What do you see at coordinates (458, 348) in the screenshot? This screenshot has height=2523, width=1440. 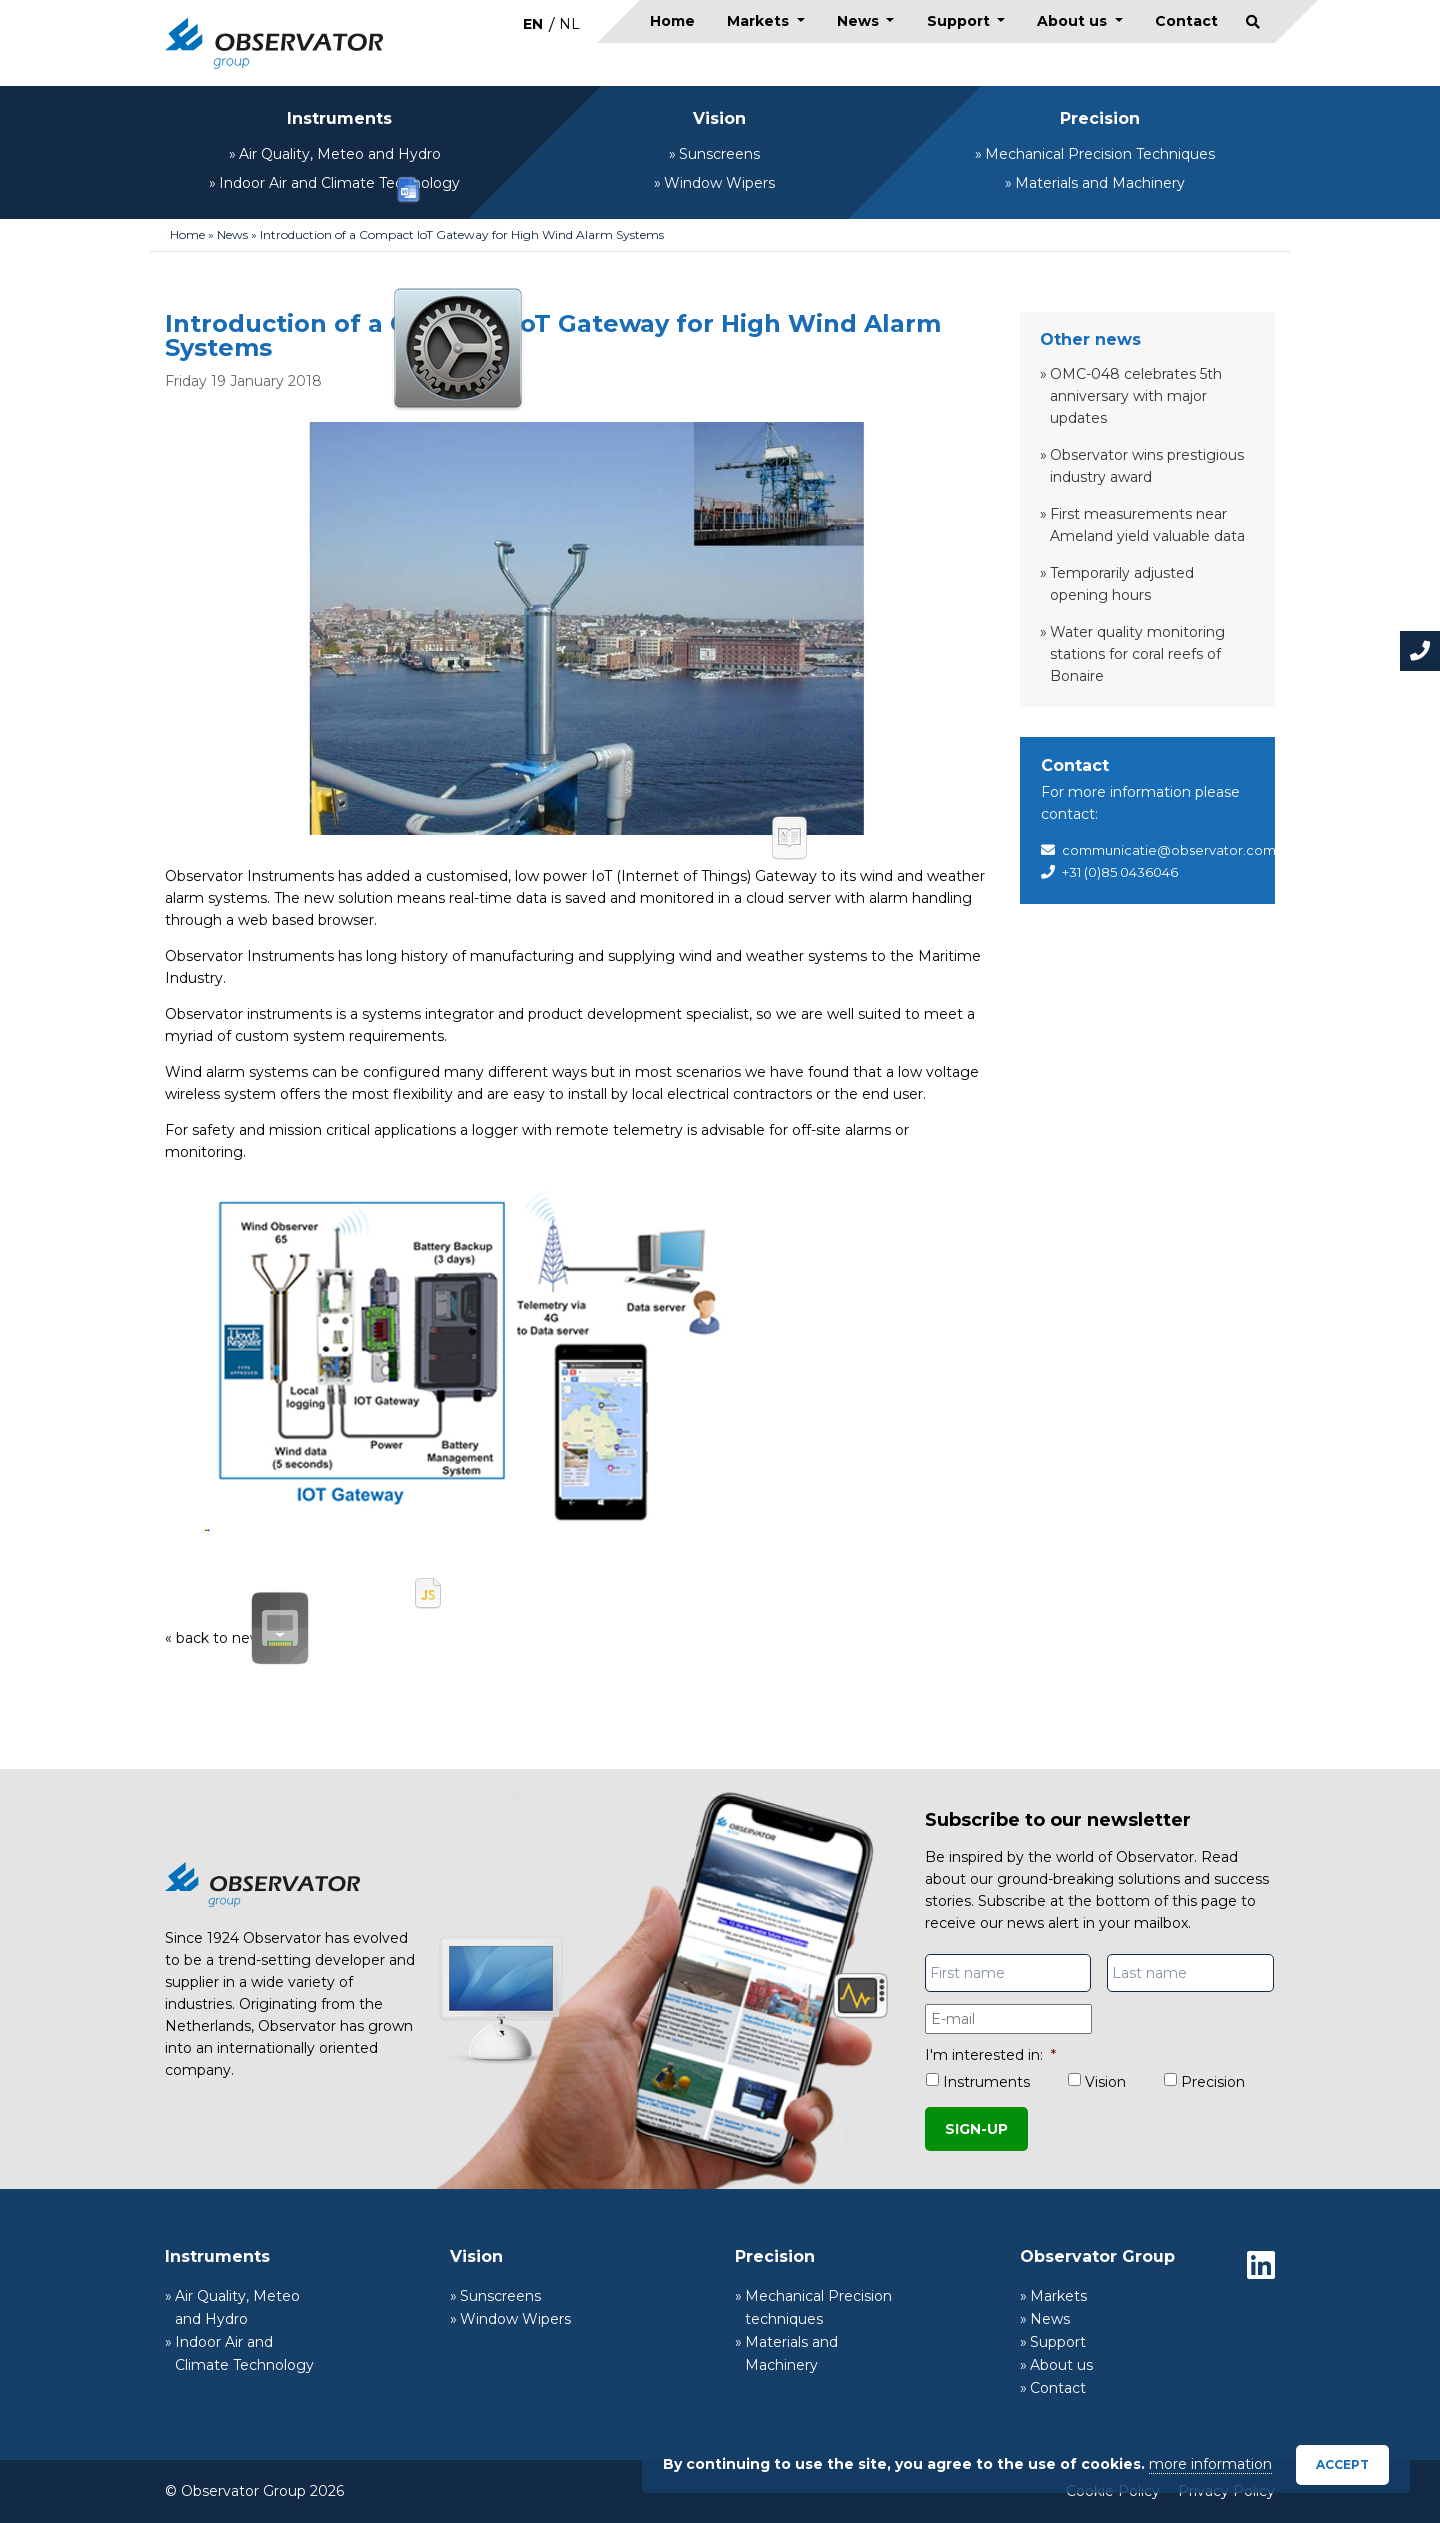 I see `access advertising and privacy settings` at bounding box center [458, 348].